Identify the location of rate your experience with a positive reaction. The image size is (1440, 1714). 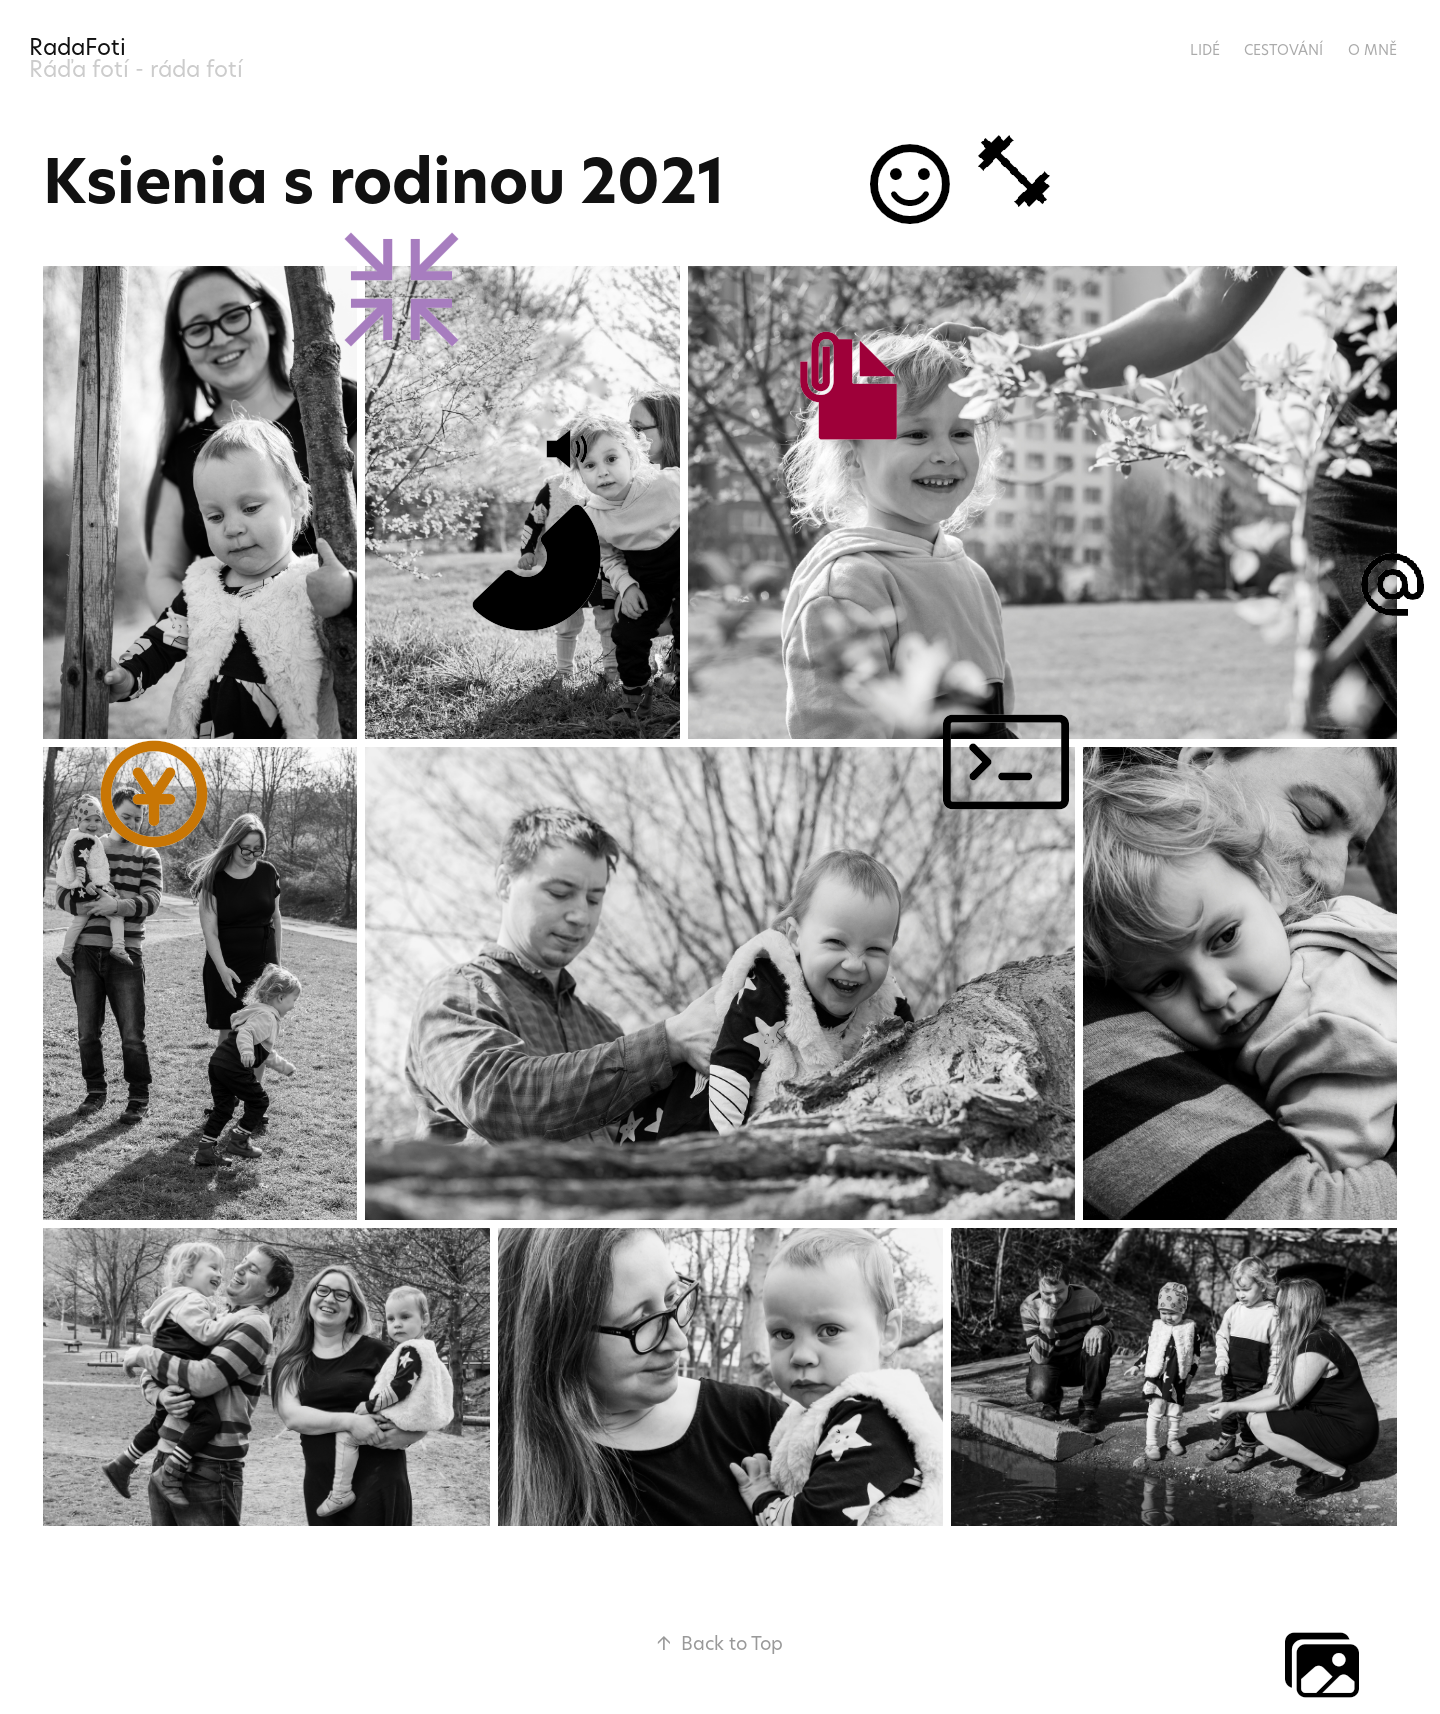
(910, 184).